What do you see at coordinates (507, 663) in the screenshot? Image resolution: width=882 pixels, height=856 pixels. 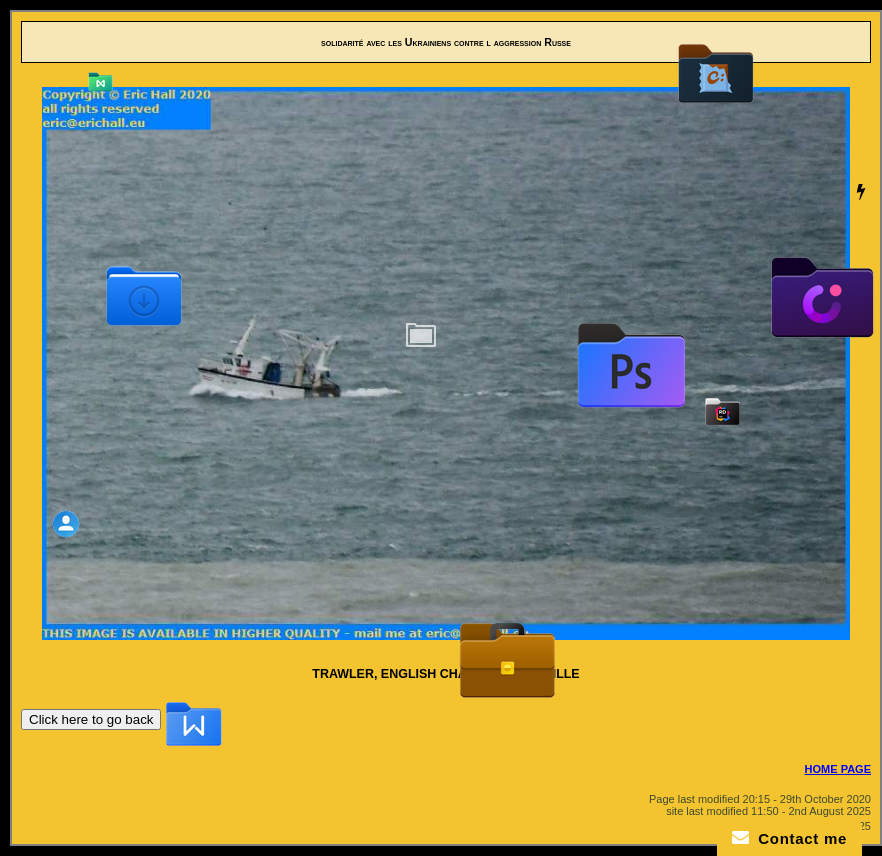 I see `open work or business documents folder` at bounding box center [507, 663].